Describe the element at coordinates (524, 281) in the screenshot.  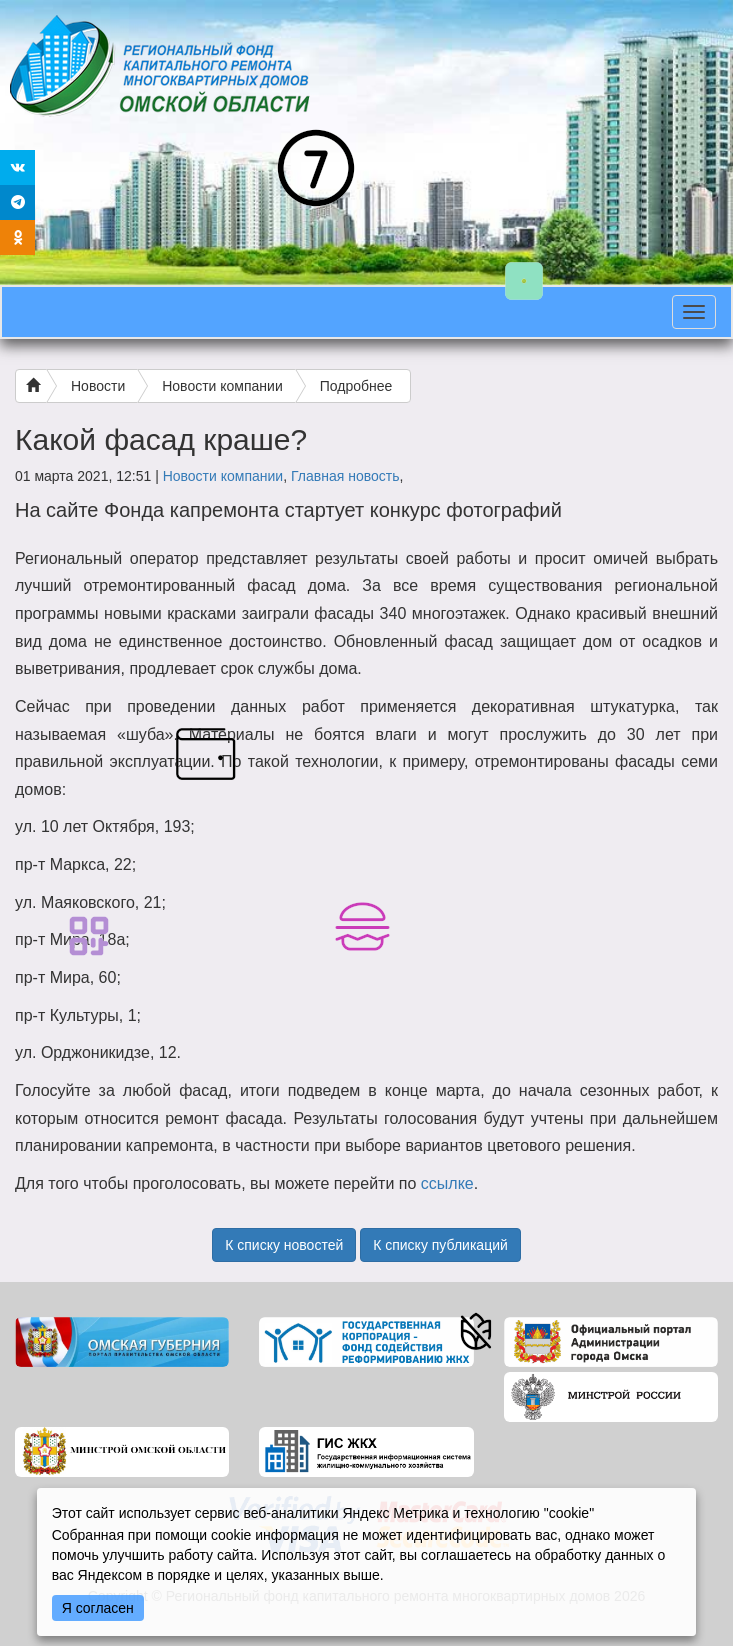
I see `indicates a roll result of one` at that location.